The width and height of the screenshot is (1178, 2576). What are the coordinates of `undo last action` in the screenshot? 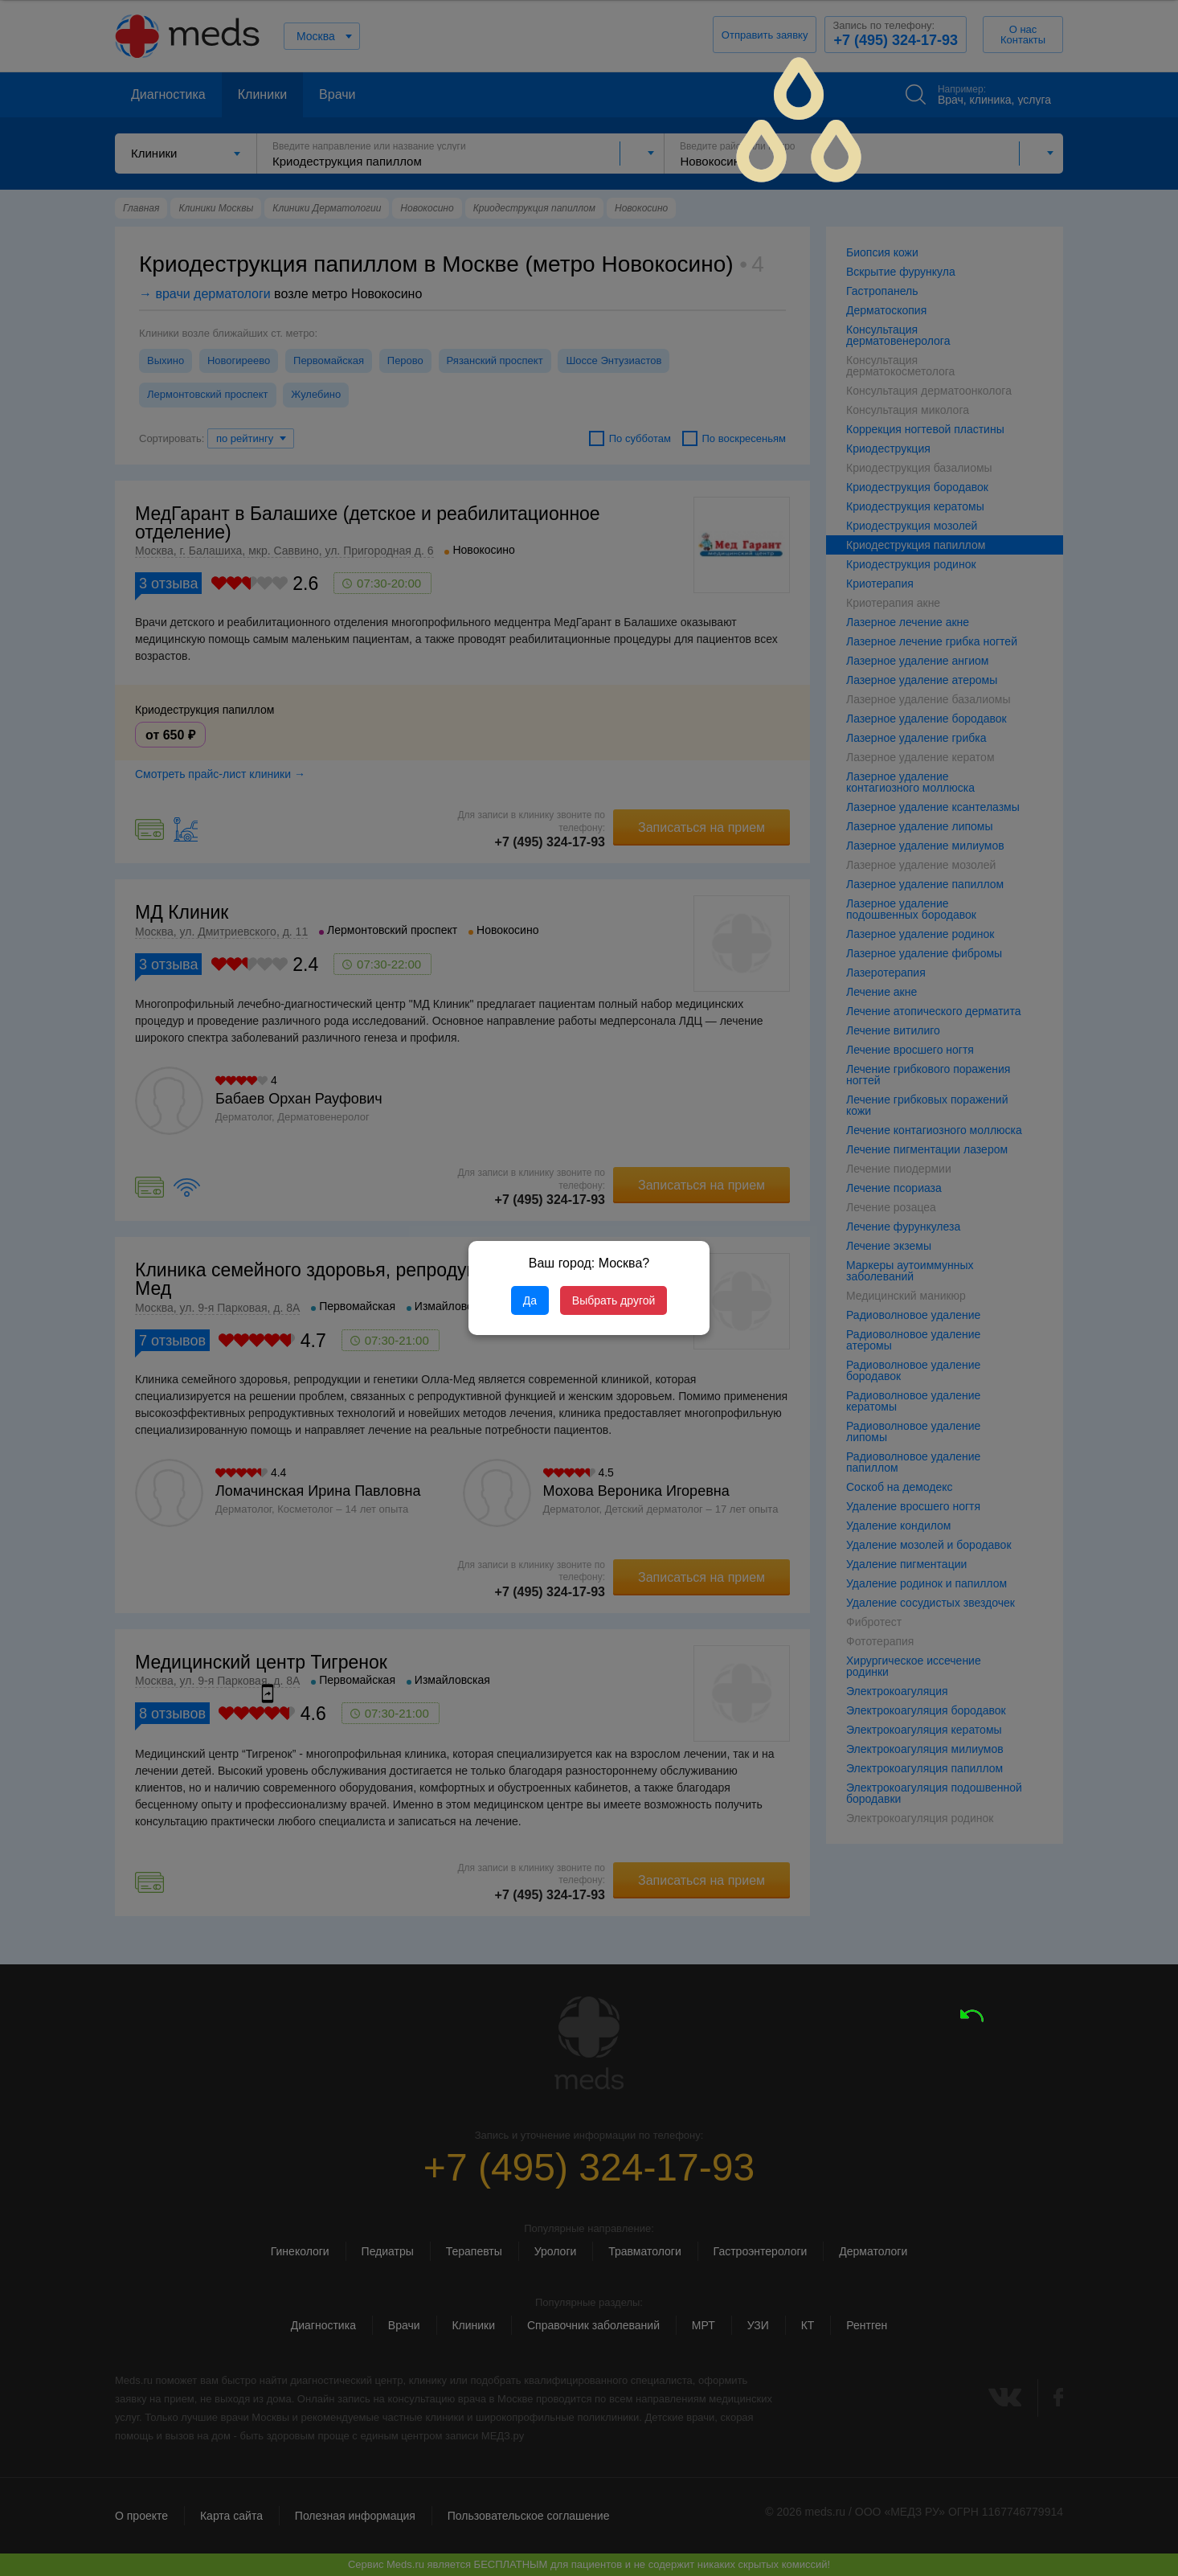 It's located at (972, 2015).